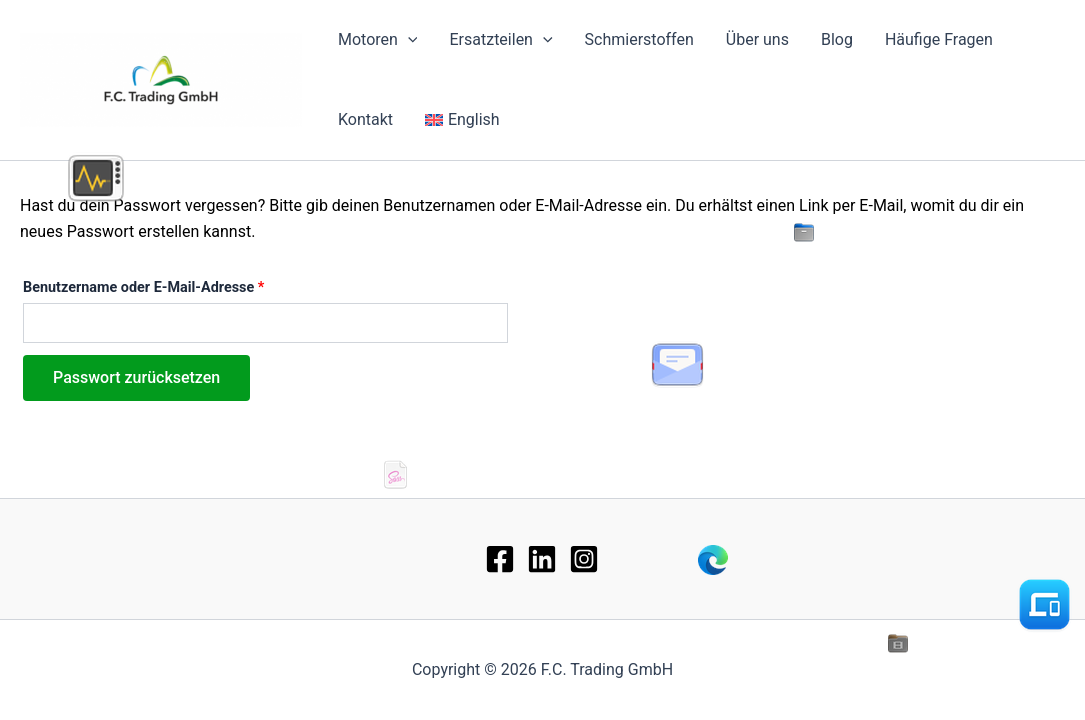  What do you see at coordinates (898, 643) in the screenshot?
I see `open your videos folder` at bounding box center [898, 643].